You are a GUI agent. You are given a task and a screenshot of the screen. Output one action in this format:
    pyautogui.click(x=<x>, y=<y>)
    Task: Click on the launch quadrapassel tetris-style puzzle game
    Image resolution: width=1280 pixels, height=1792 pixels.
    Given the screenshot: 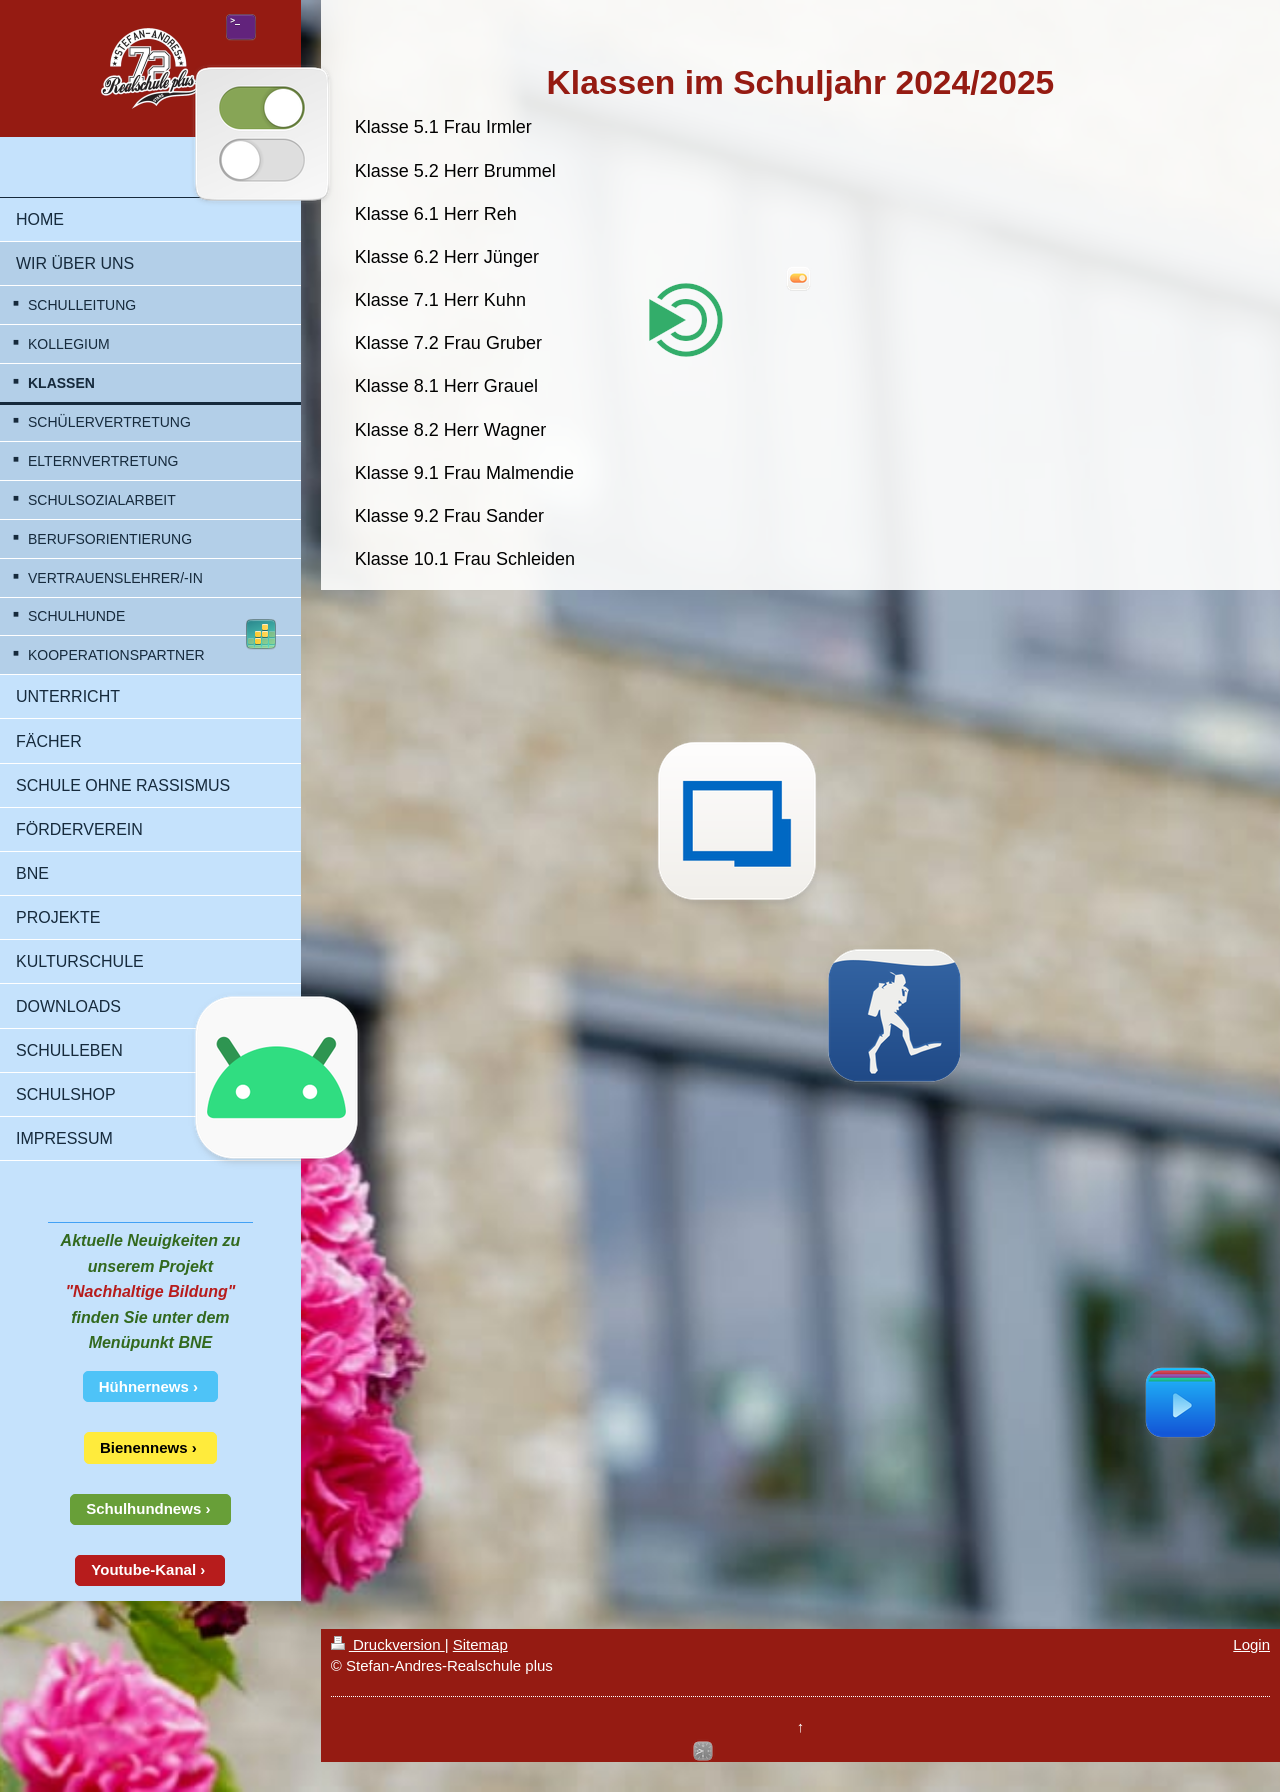 What is the action you would take?
    pyautogui.click(x=261, y=634)
    